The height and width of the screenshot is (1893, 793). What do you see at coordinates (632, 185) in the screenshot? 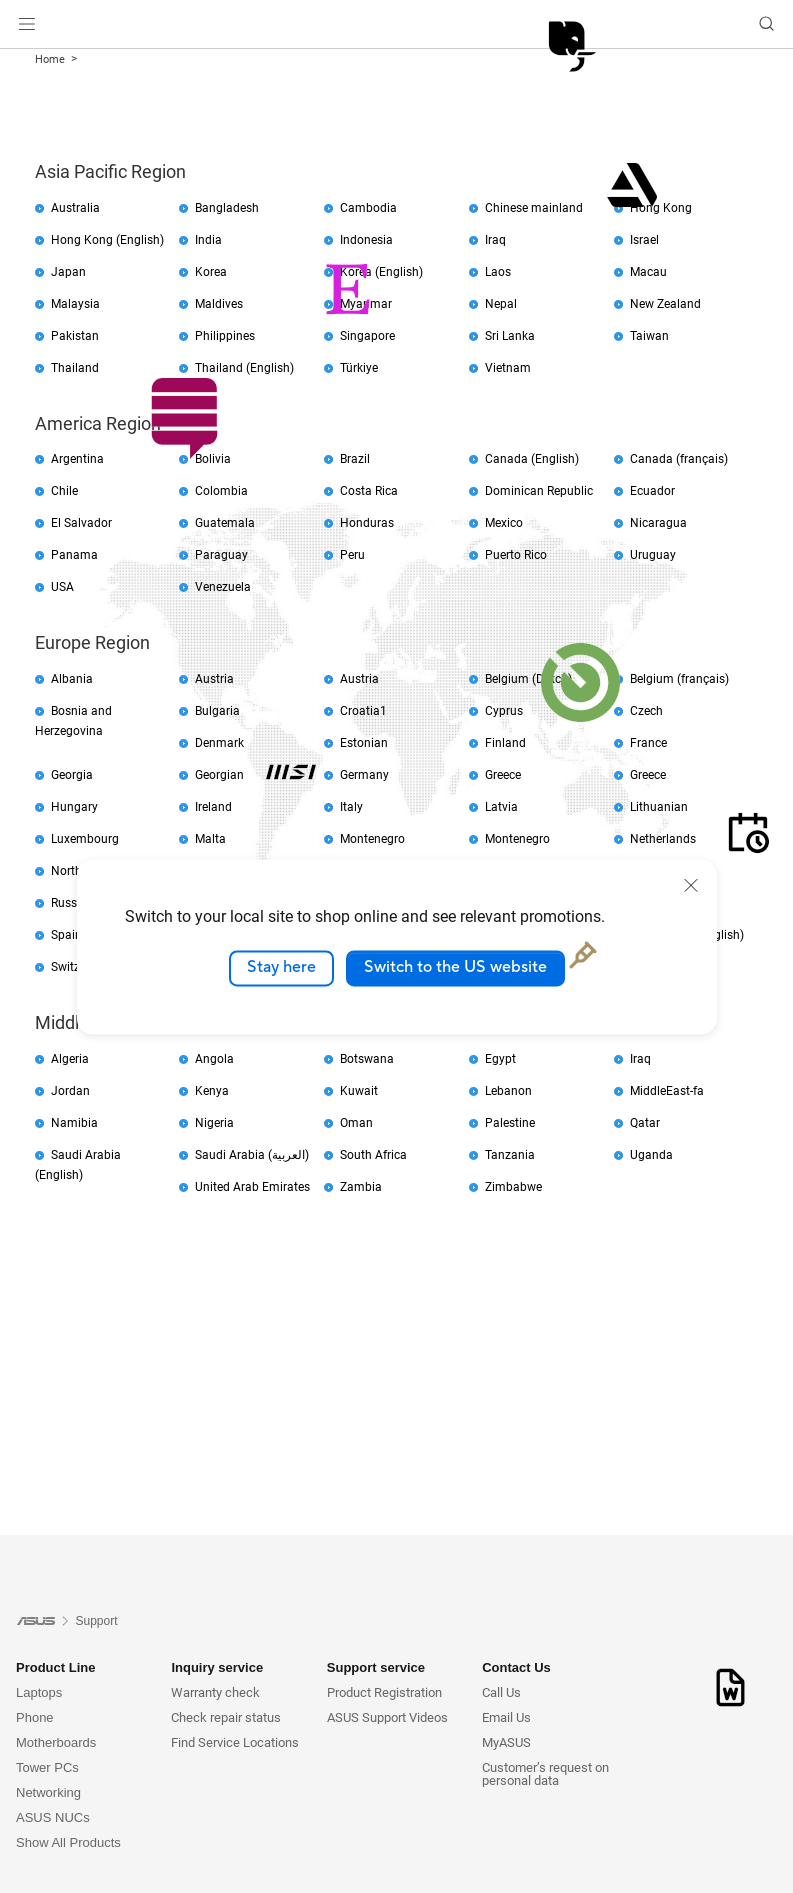
I see `visit ArtStation profile or portfolio` at bounding box center [632, 185].